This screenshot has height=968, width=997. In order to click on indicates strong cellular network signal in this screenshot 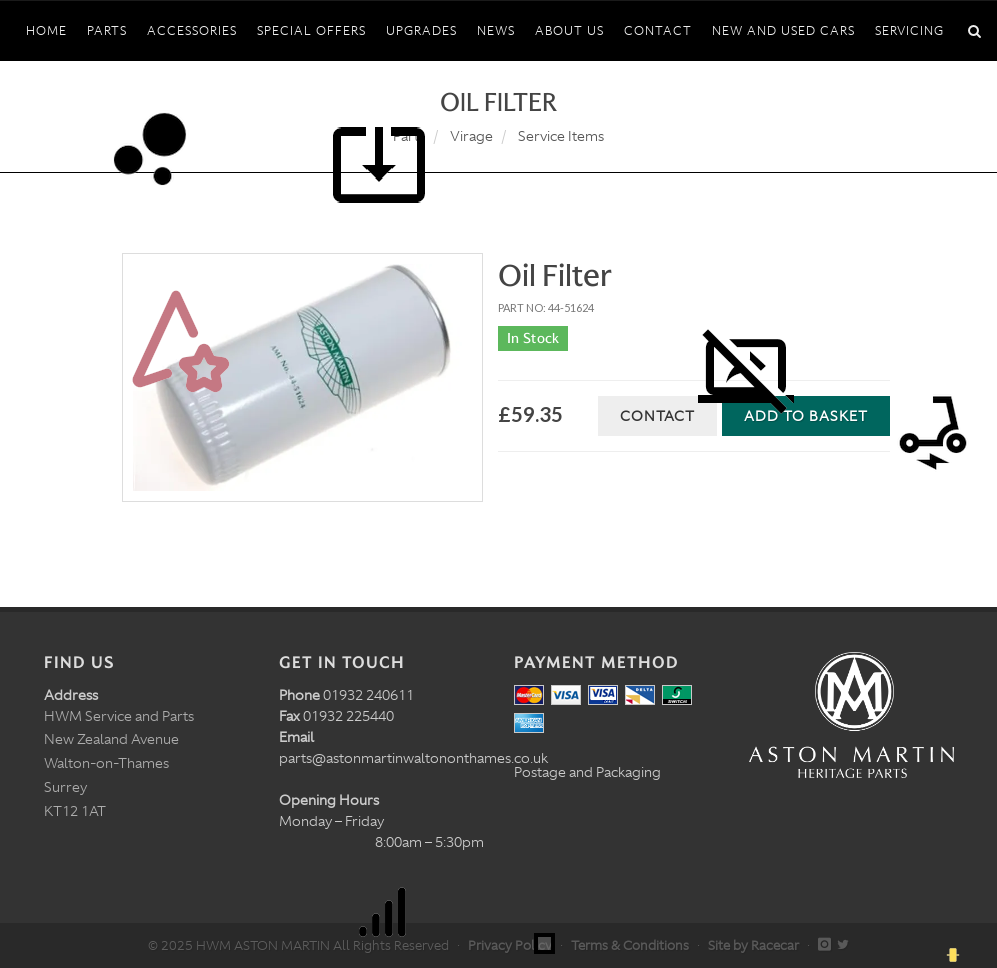, I will do `click(391, 909)`.